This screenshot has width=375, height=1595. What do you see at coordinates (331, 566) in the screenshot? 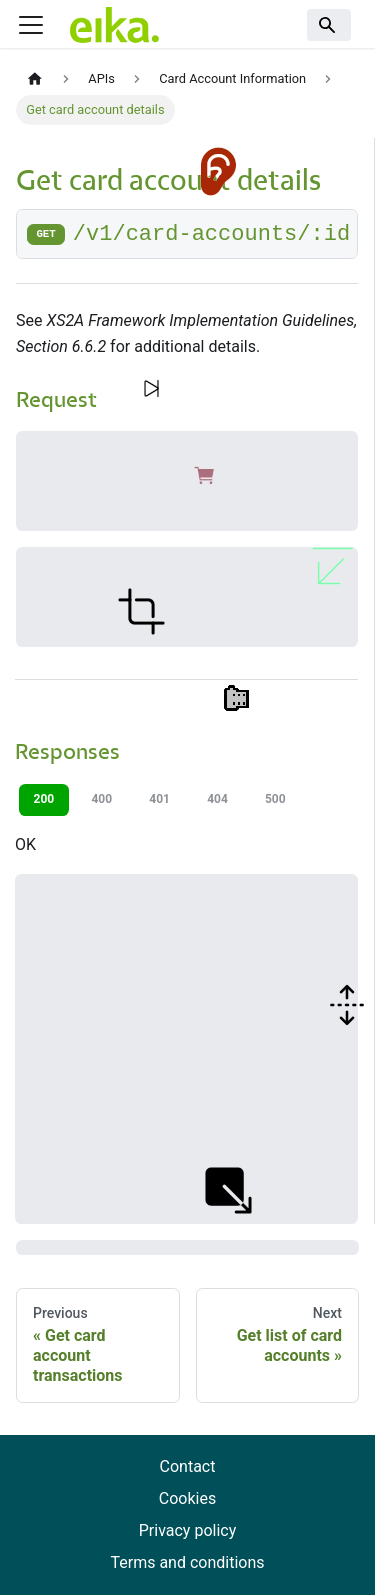
I see `move item to bottom-left corner` at bounding box center [331, 566].